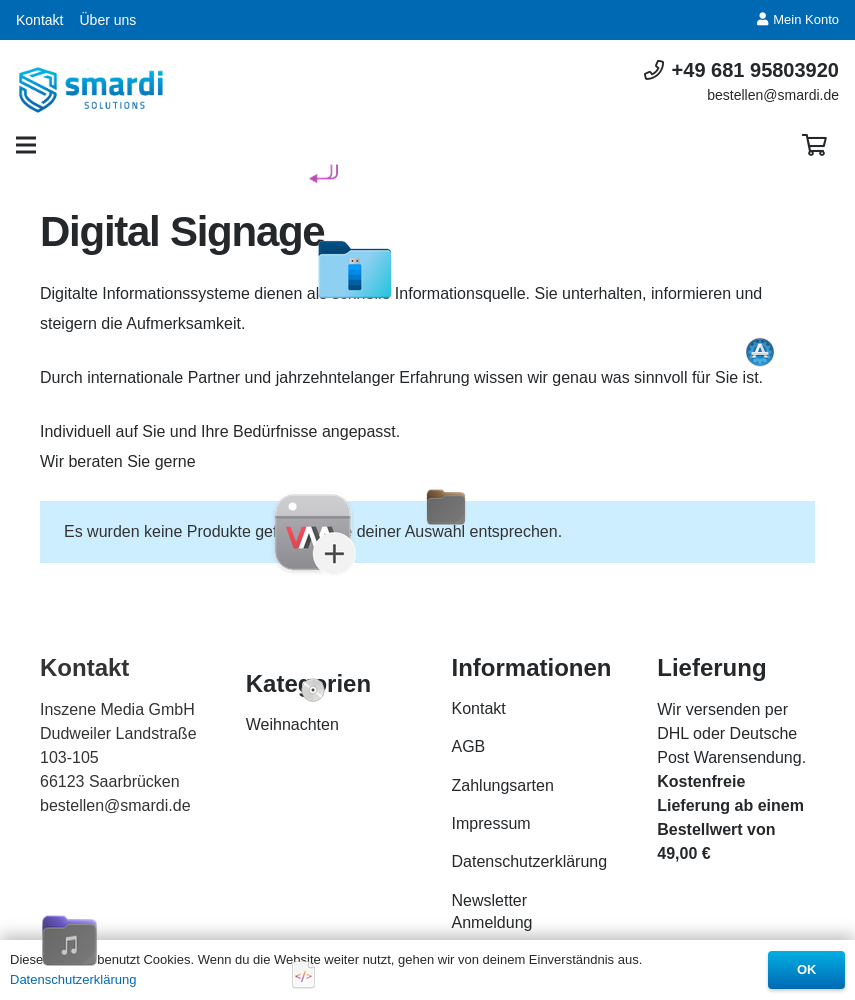  Describe the element at coordinates (323, 172) in the screenshot. I see `reply to all recipients of an email` at that location.